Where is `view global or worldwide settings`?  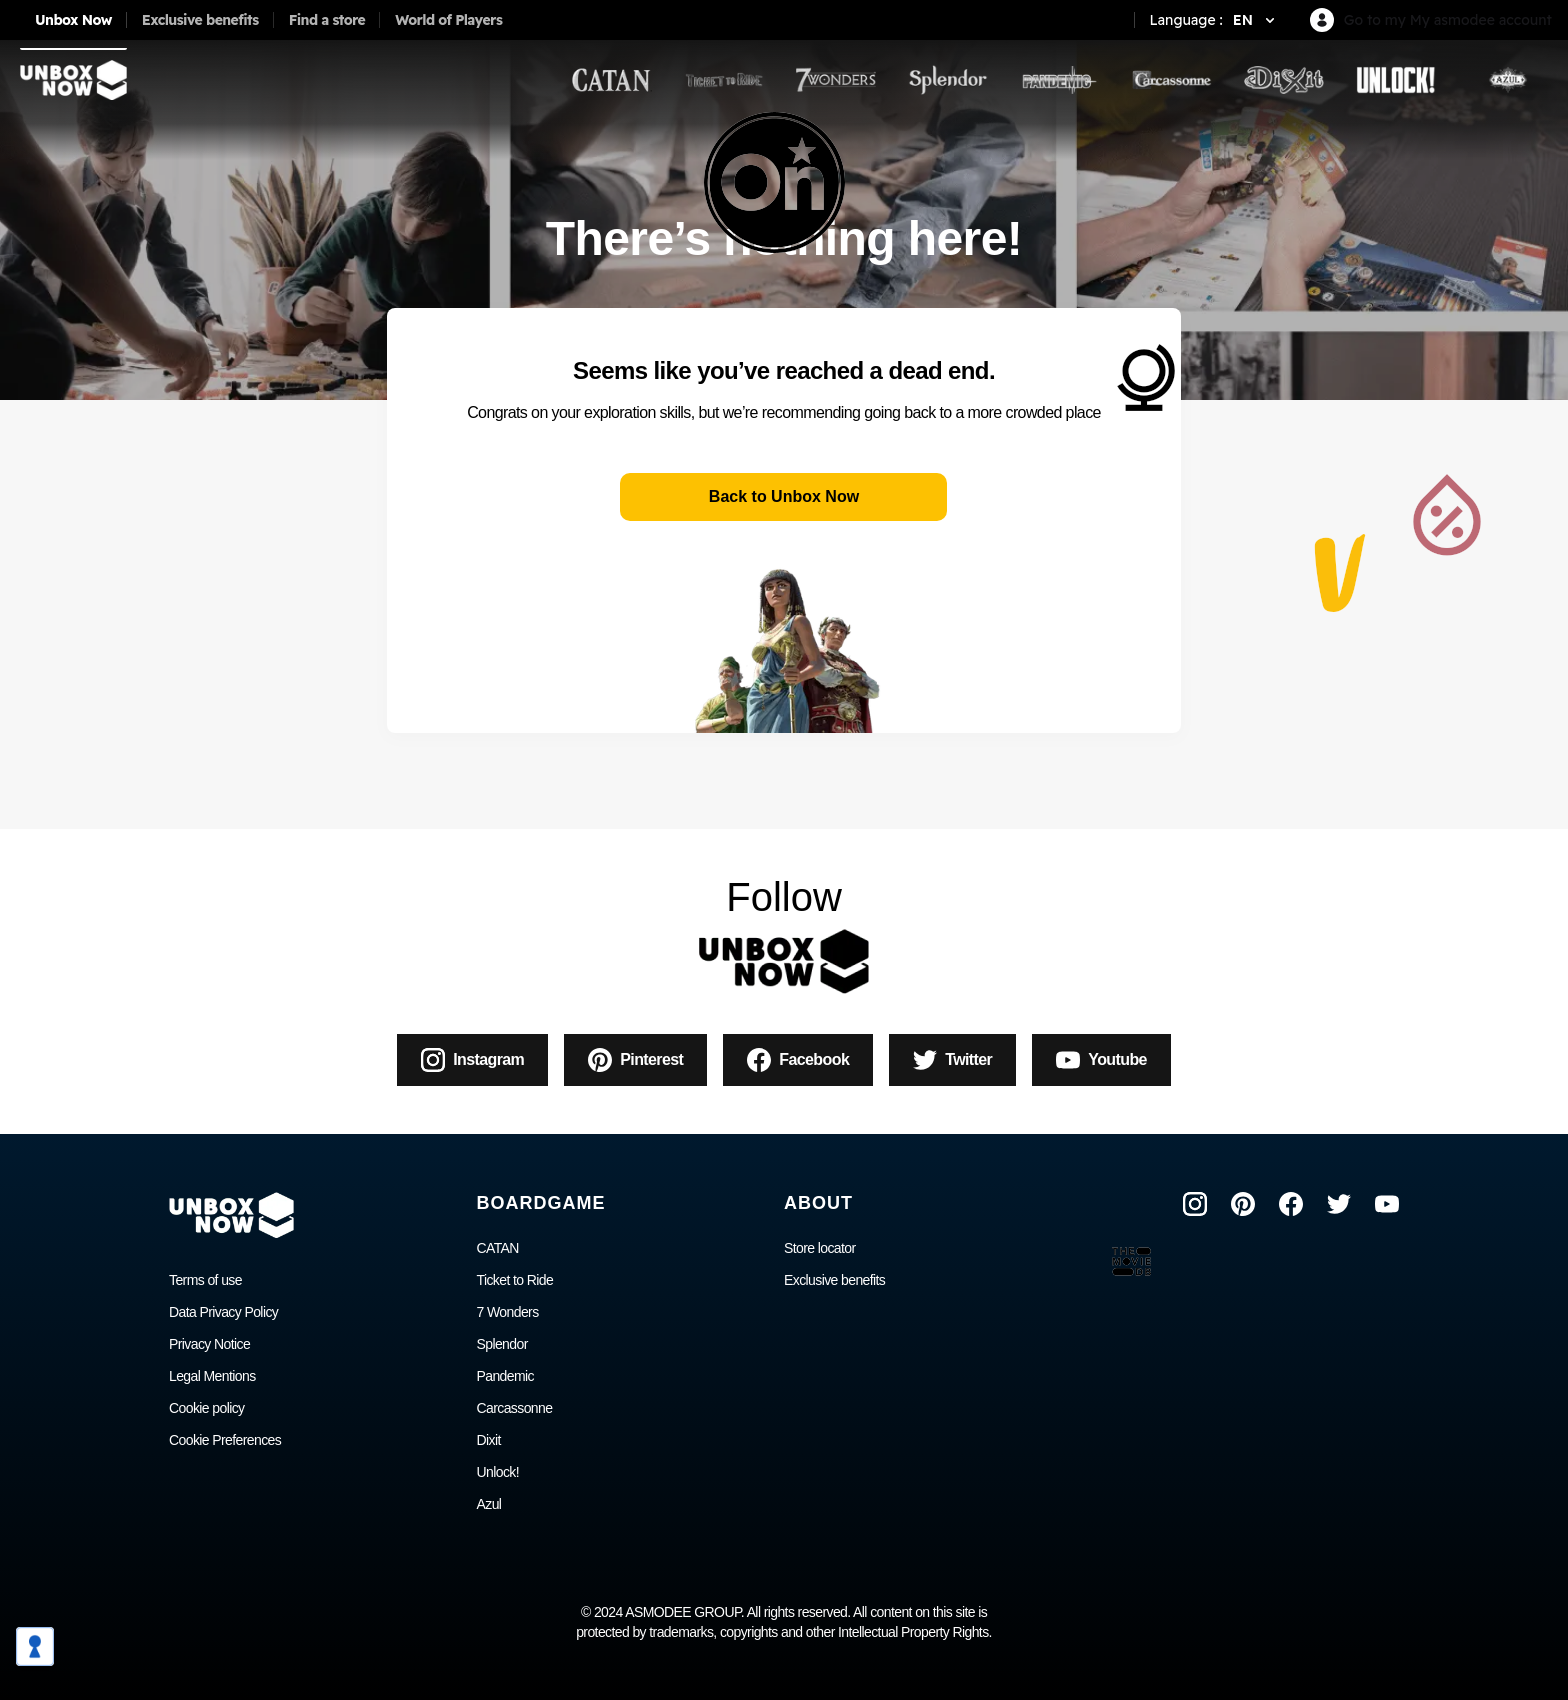 view global or worldwide settings is located at coordinates (1144, 377).